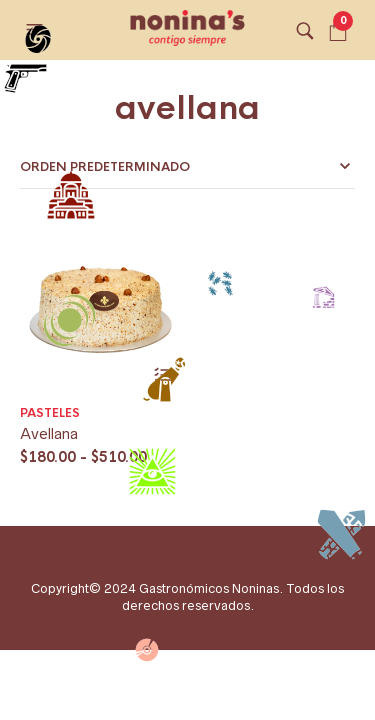 Image resolution: width=375 pixels, height=720 pixels. I want to click on view historical or religious landmarks, so click(71, 195).